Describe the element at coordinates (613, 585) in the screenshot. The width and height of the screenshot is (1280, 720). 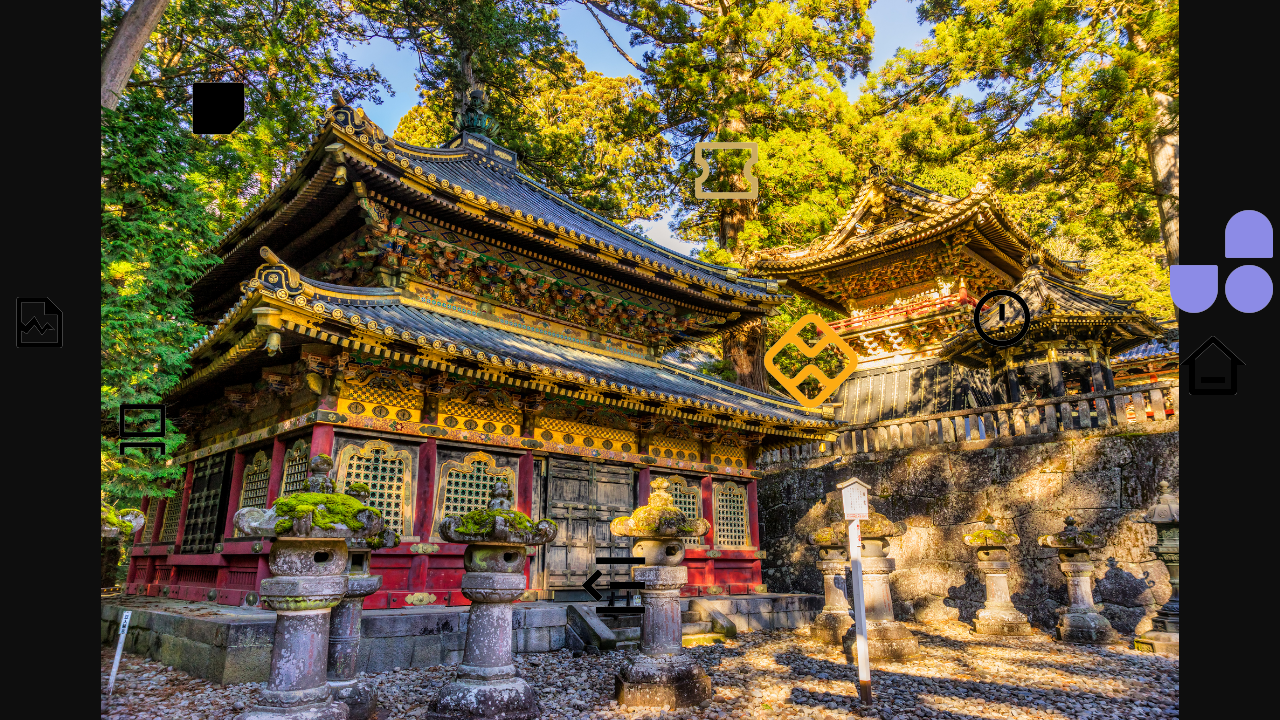
I see `collapse the sidebar menu` at that location.